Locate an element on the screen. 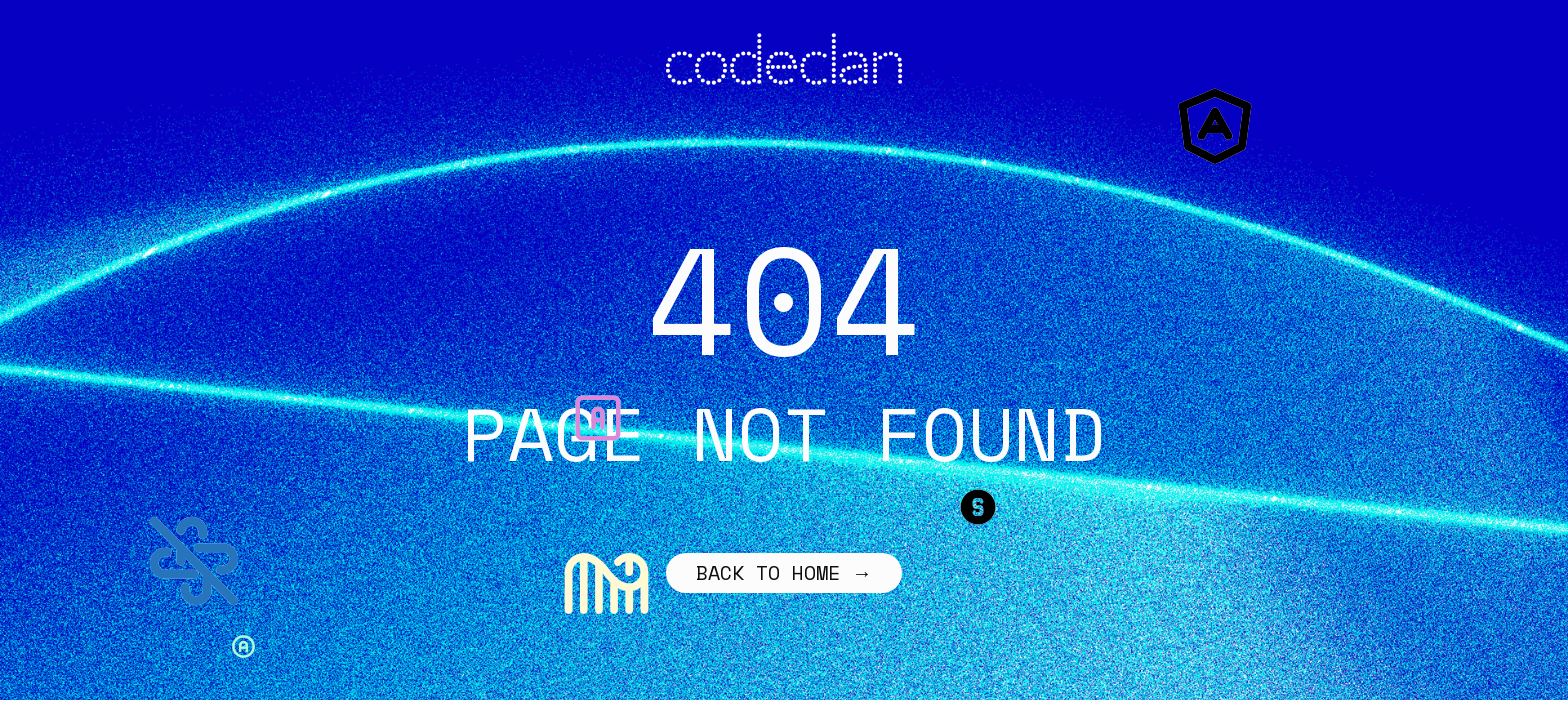 The image size is (1568, 720). select text formatting option A is located at coordinates (598, 418).